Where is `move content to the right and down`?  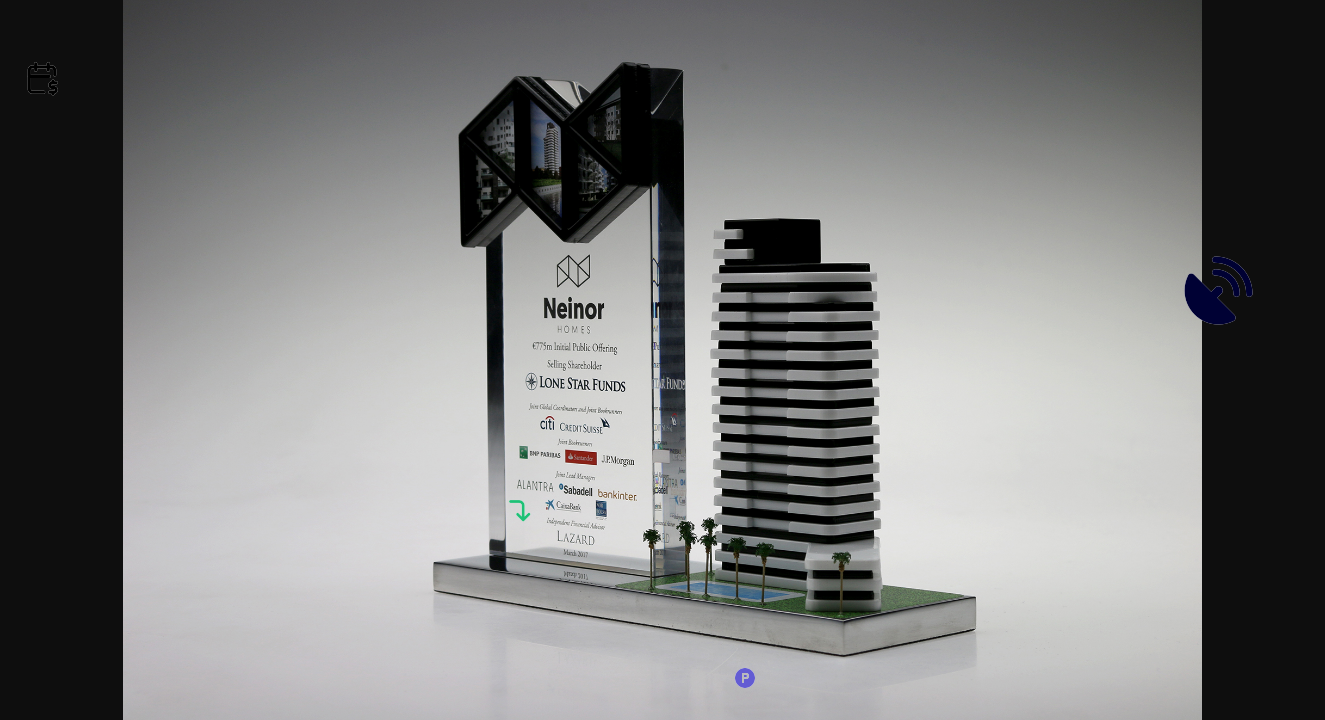 move content to the right and down is located at coordinates (519, 510).